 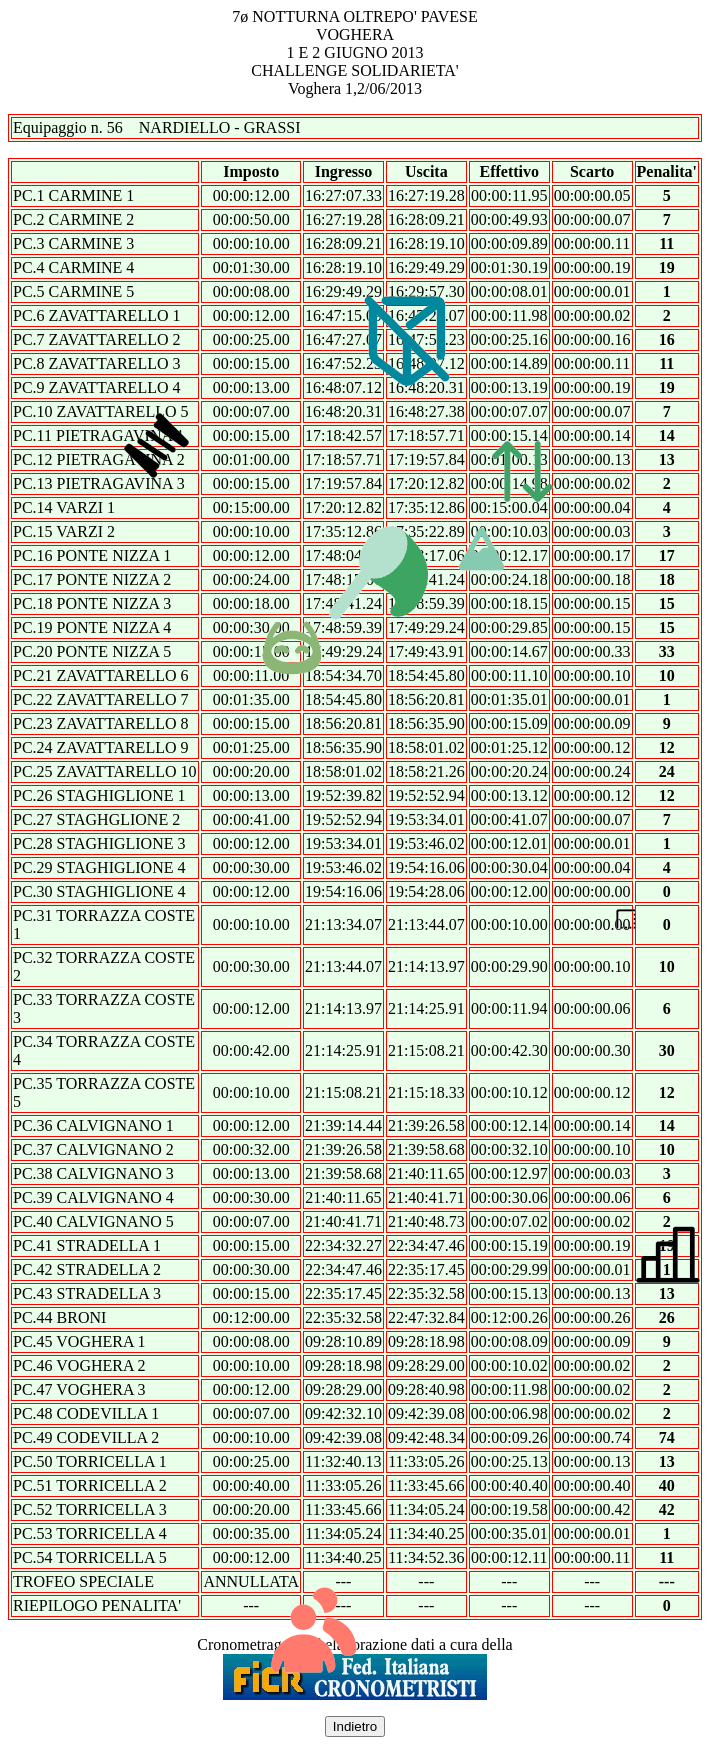 I want to click on discord bug hunter badge indicating a user who finds and reports bugs, so click(x=379, y=572).